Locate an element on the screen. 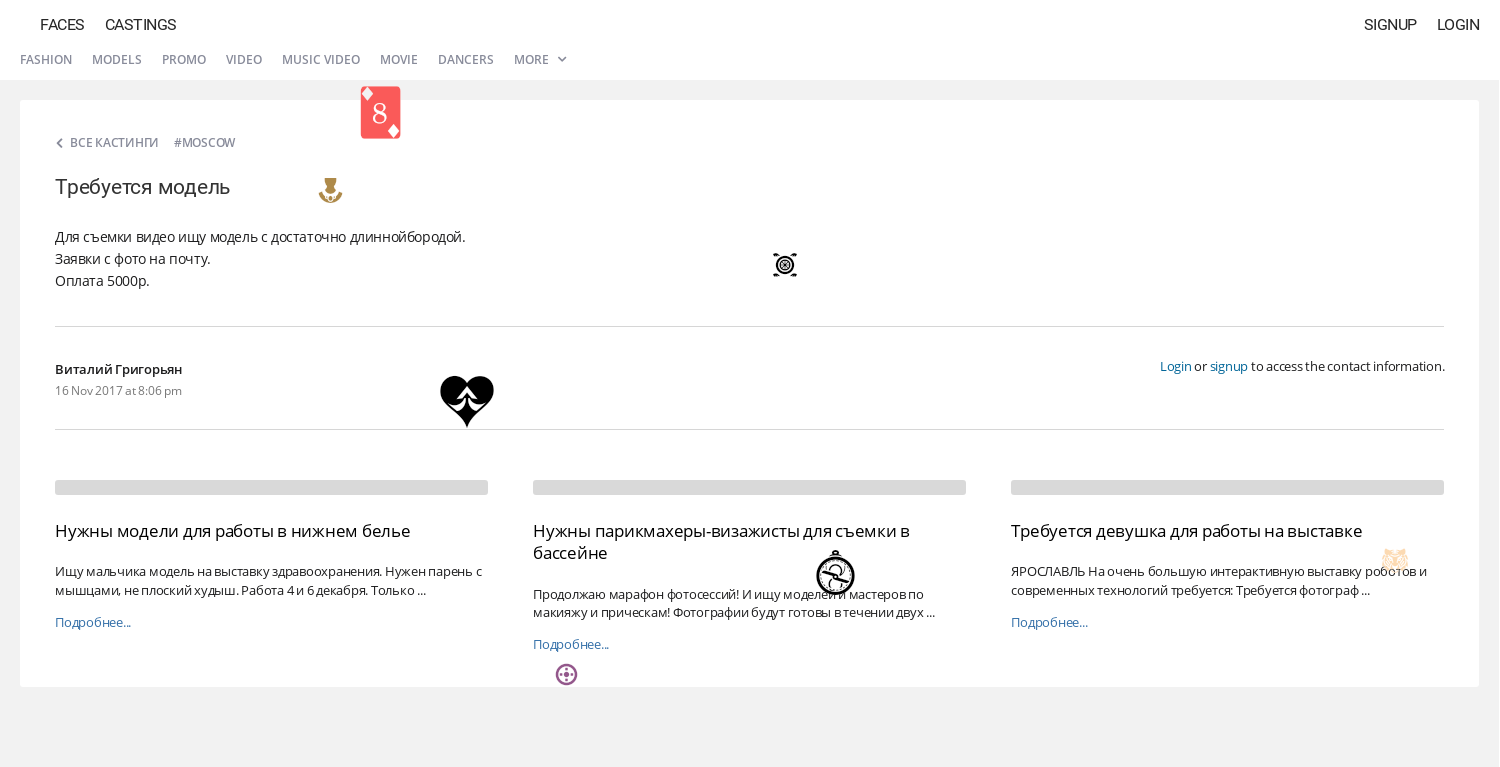  indicates a target or objective marker is located at coordinates (566, 674).